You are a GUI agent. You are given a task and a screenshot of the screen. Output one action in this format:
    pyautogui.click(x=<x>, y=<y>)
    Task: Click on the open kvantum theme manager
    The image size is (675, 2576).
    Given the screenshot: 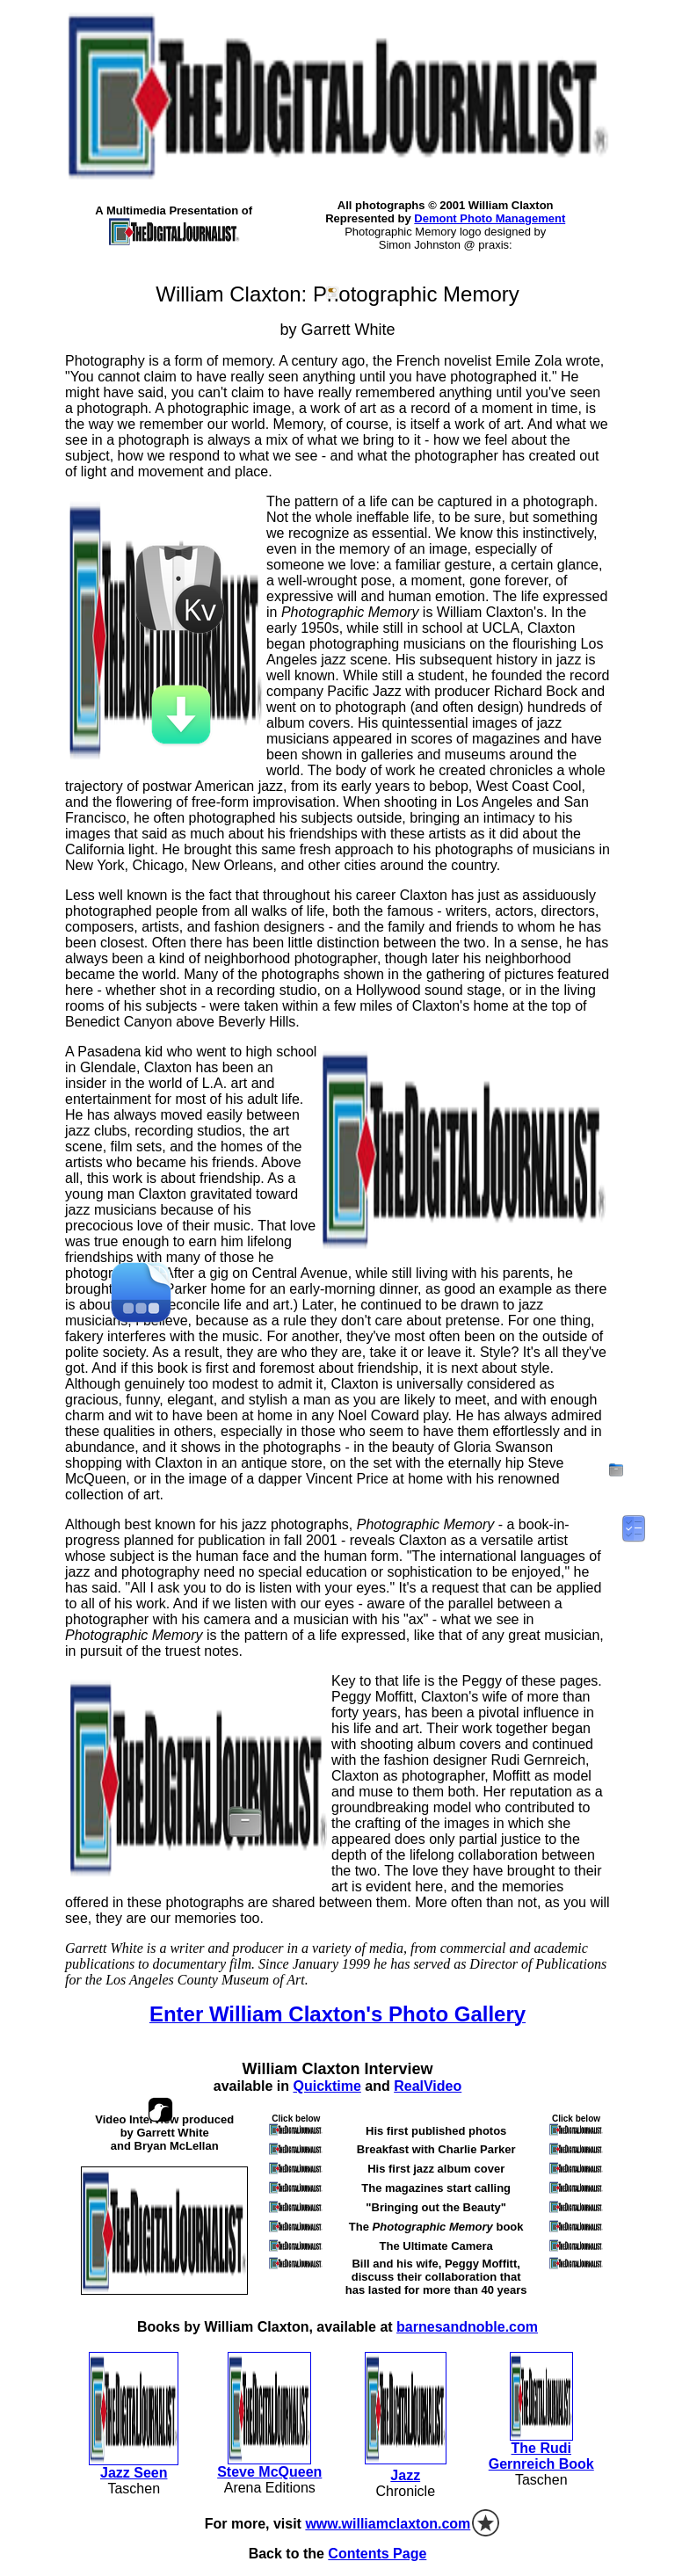 What is the action you would take?
    pyautogui.click(x=178, y=588)
    